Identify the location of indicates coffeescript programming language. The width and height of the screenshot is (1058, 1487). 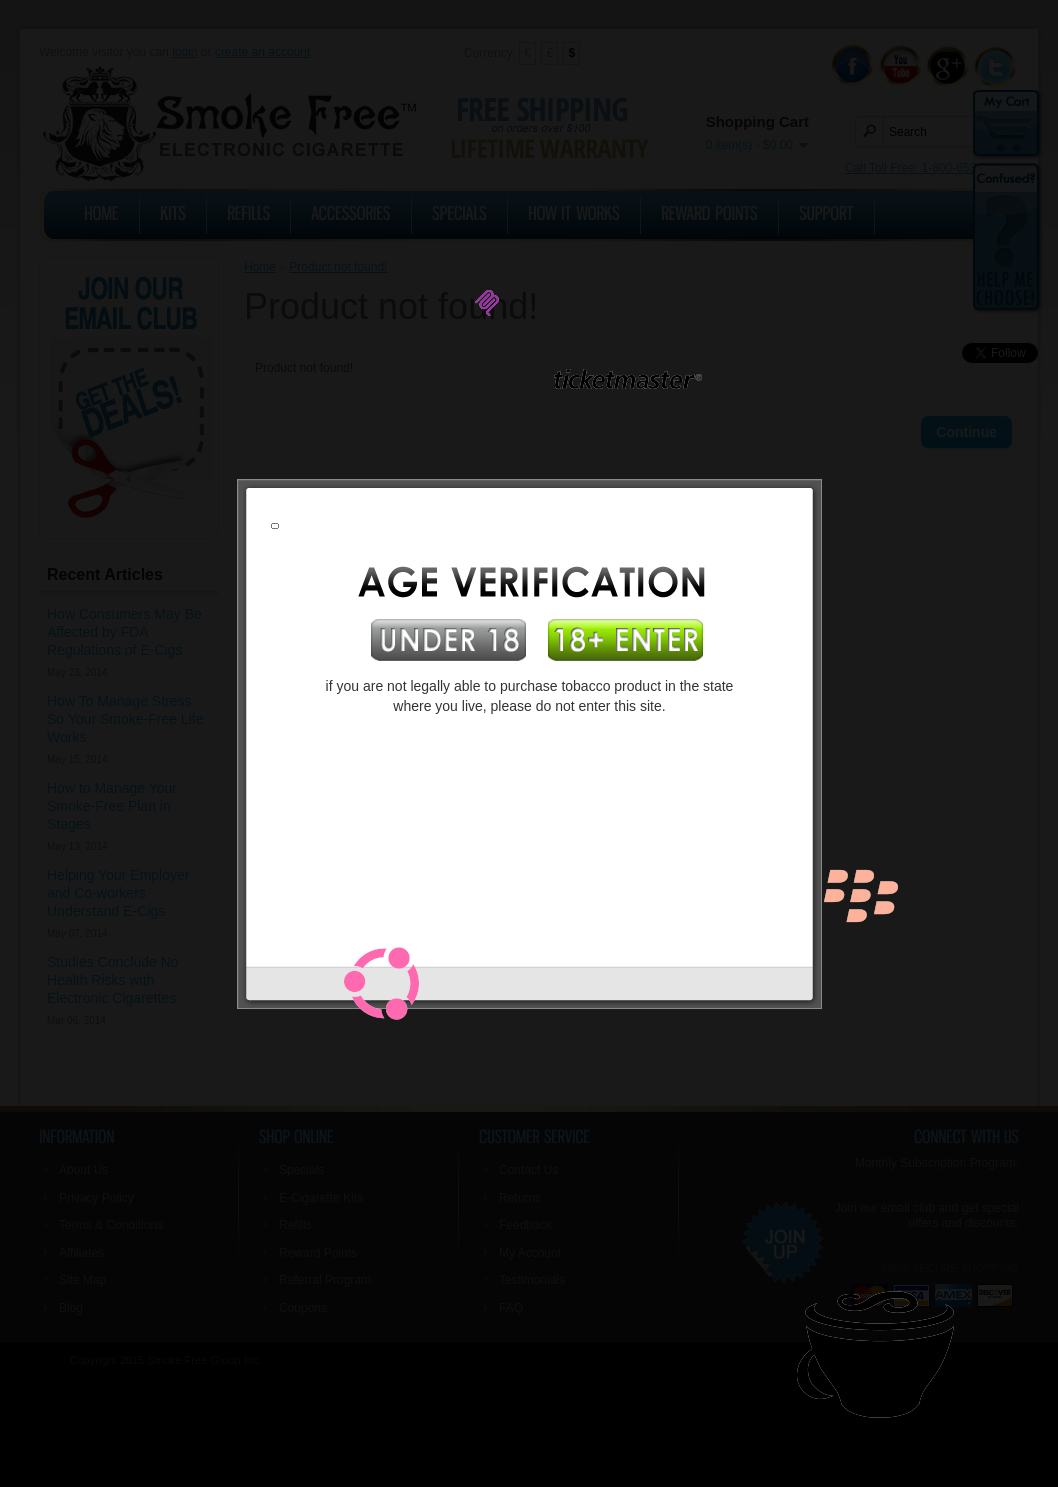
(875, 1354).